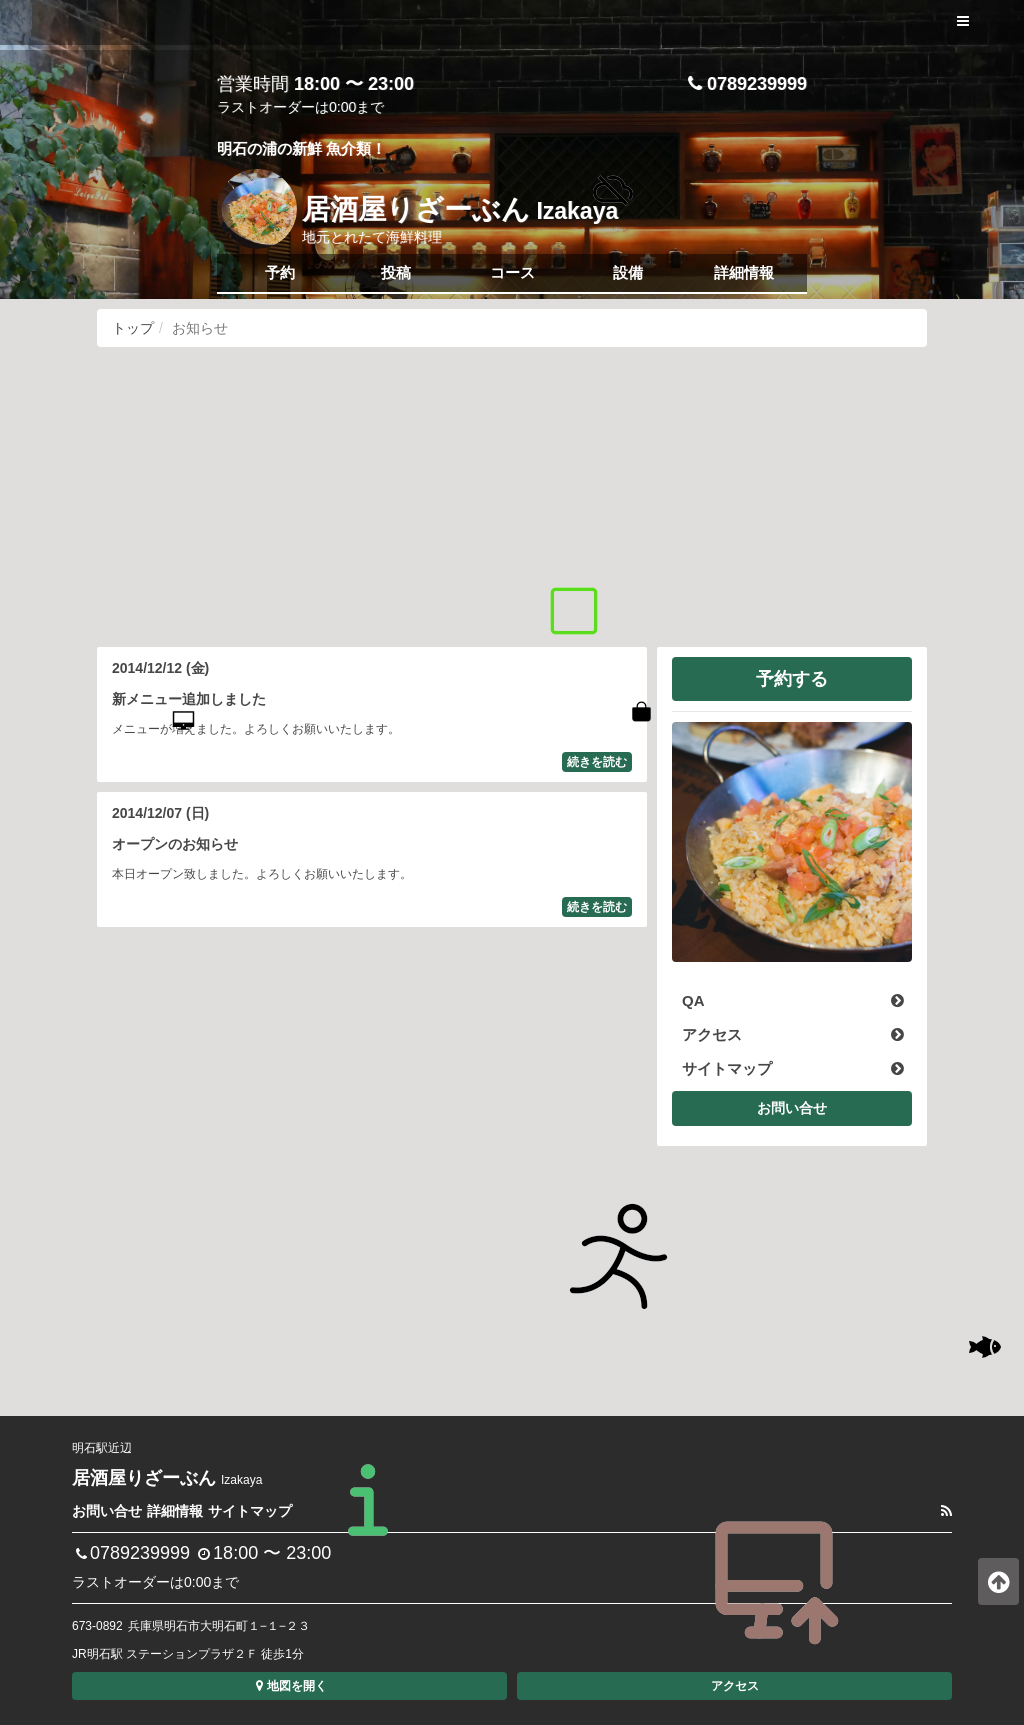  I want to click on stop media playback, so click(574, 611).